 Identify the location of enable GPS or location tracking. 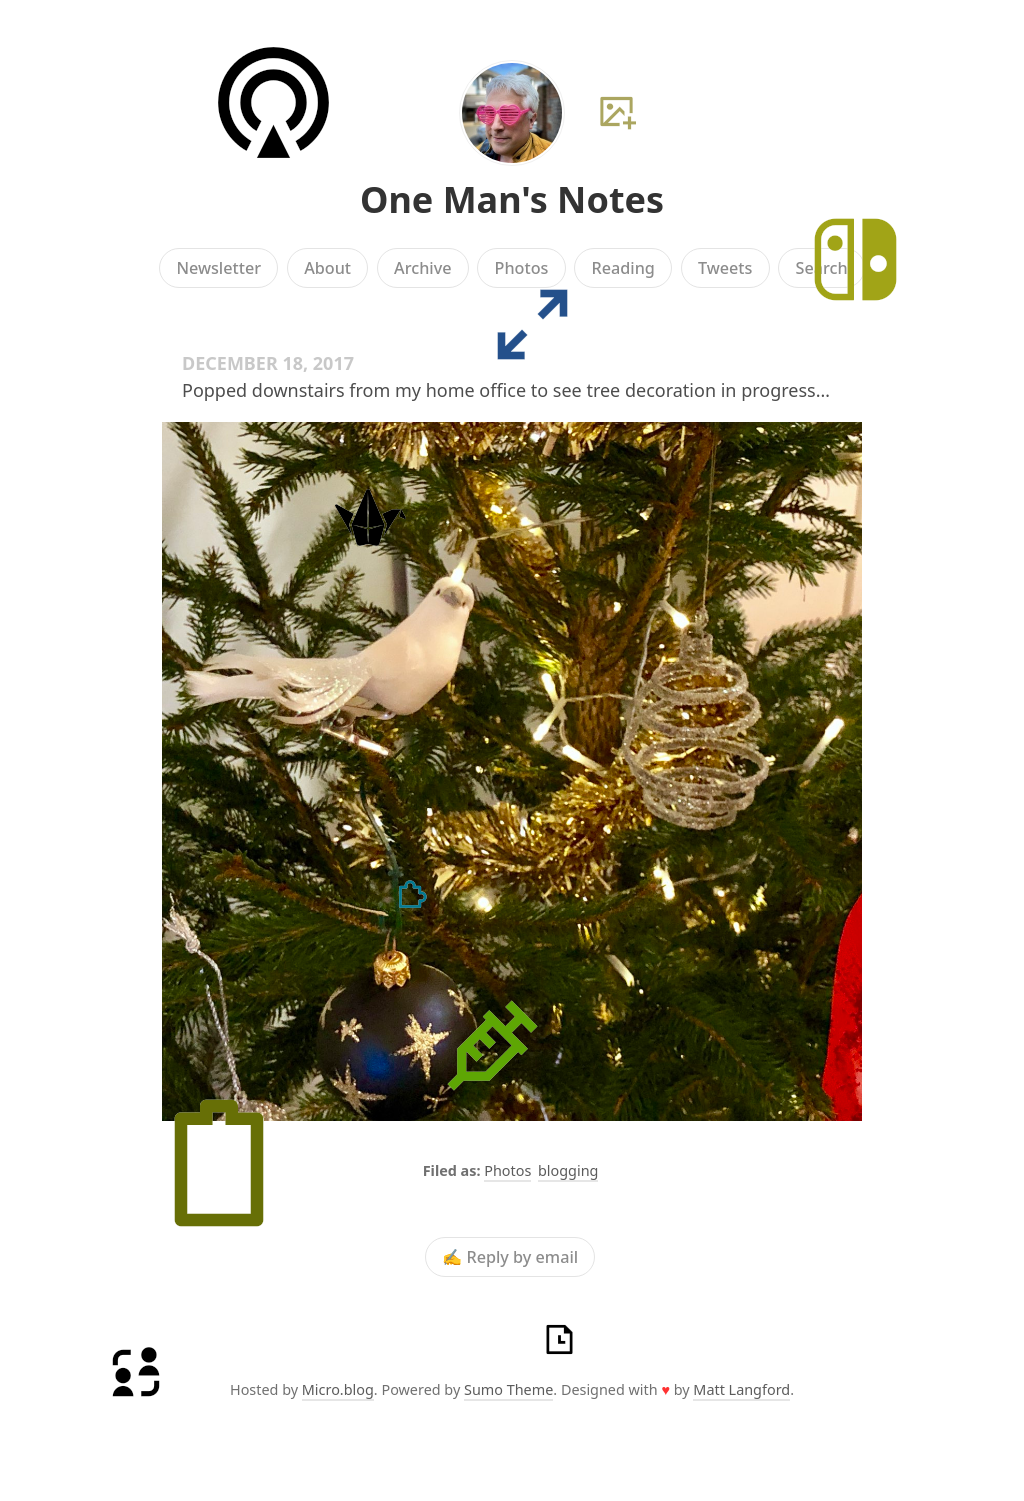
(273, 102).